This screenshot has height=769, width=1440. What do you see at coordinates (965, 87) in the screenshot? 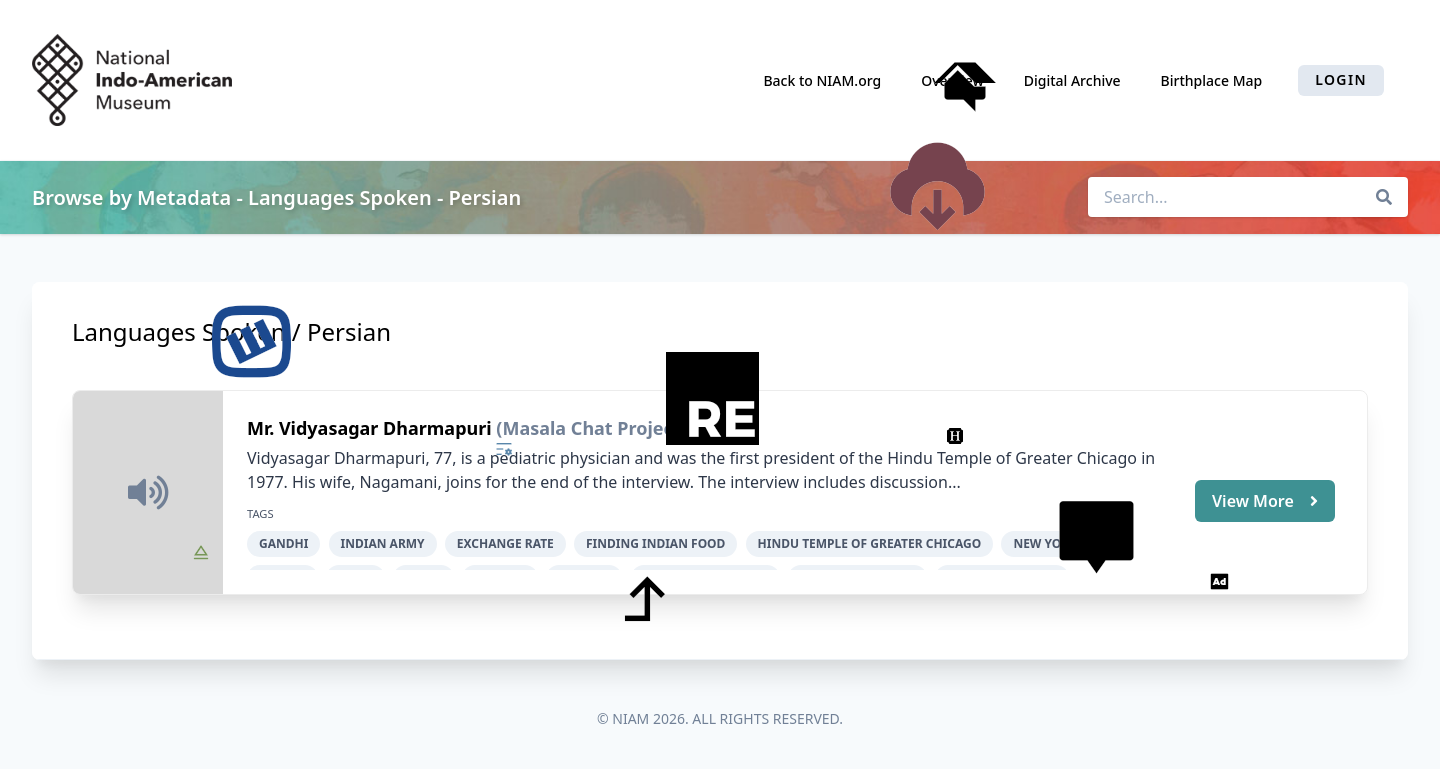
I see `open the HomeAdvisor app` at bounding box center [965, 87].